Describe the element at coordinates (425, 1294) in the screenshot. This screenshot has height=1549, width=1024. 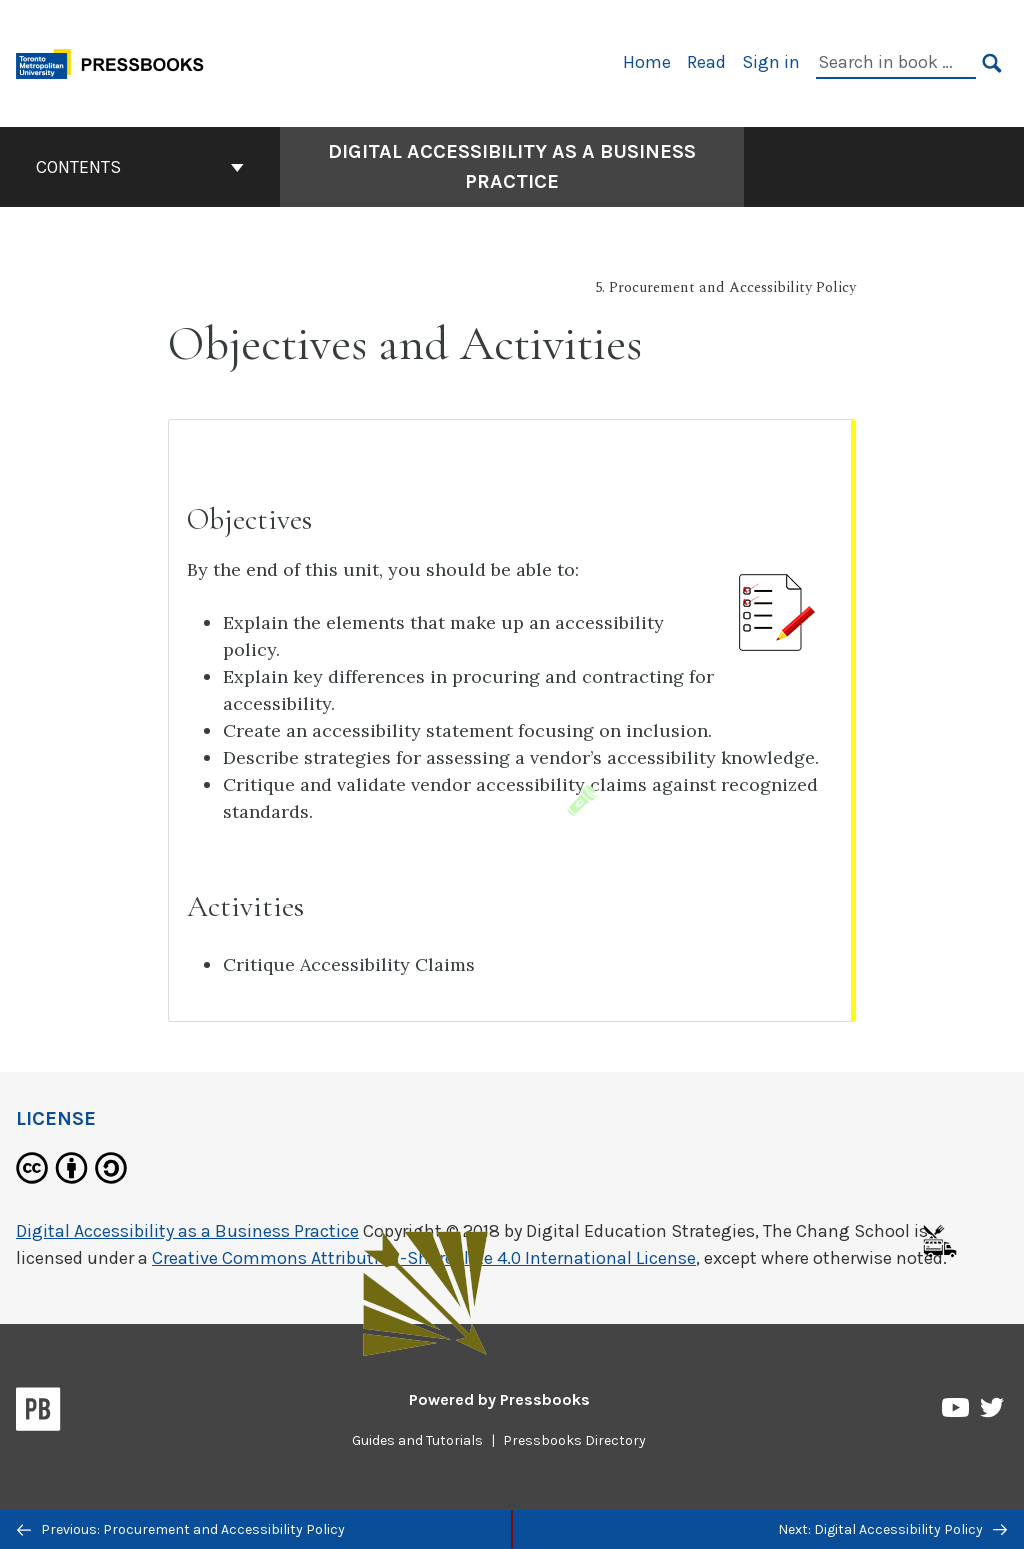
I see `activate piercing or armor-penetrating attack` at that location.